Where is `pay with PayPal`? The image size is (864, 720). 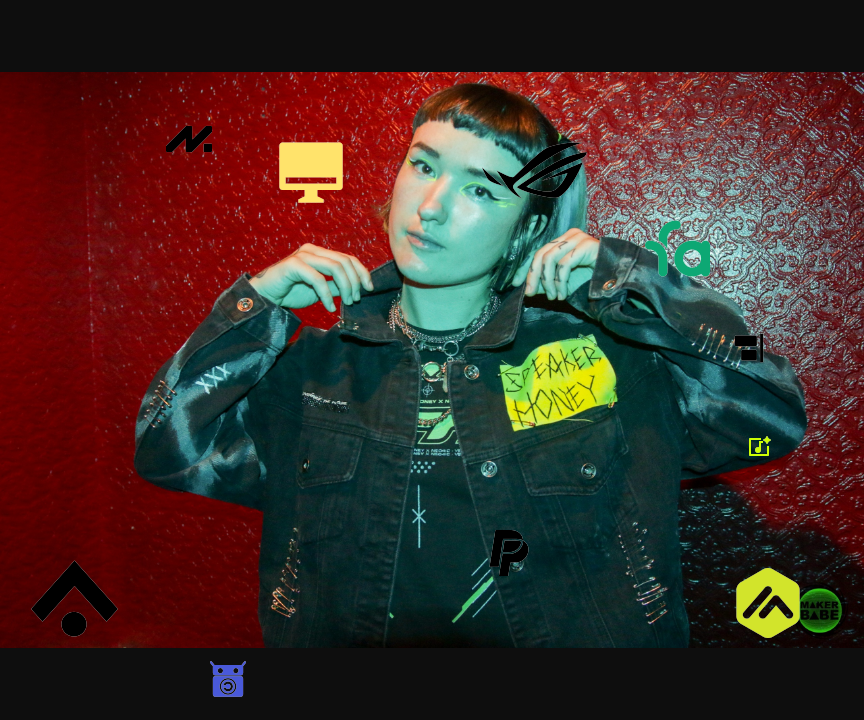
pay with PayPal is located at coordinates (509, 553).